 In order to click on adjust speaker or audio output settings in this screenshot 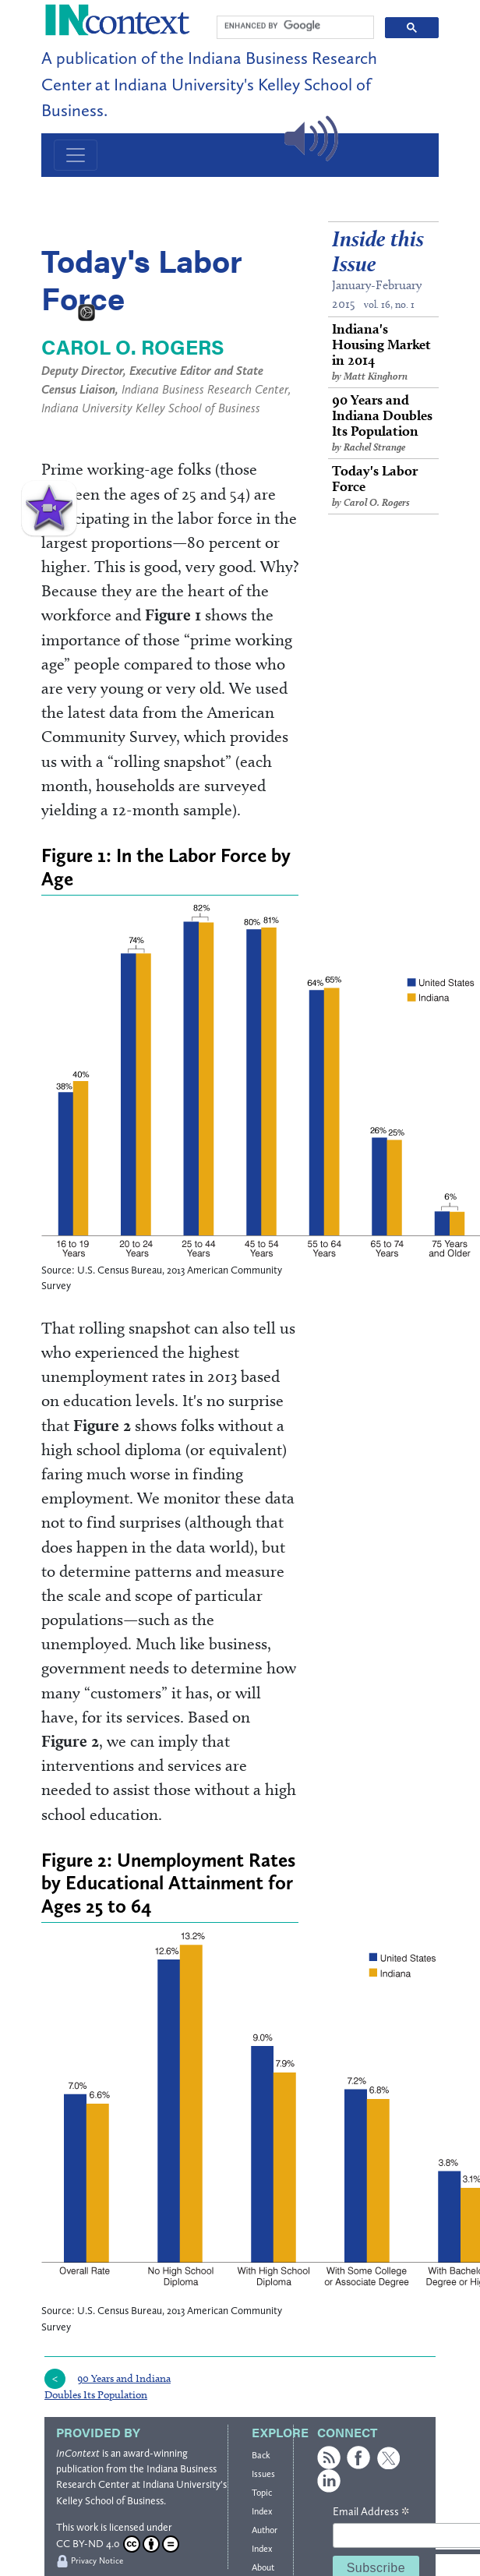, I will do `click(311, 138)`.